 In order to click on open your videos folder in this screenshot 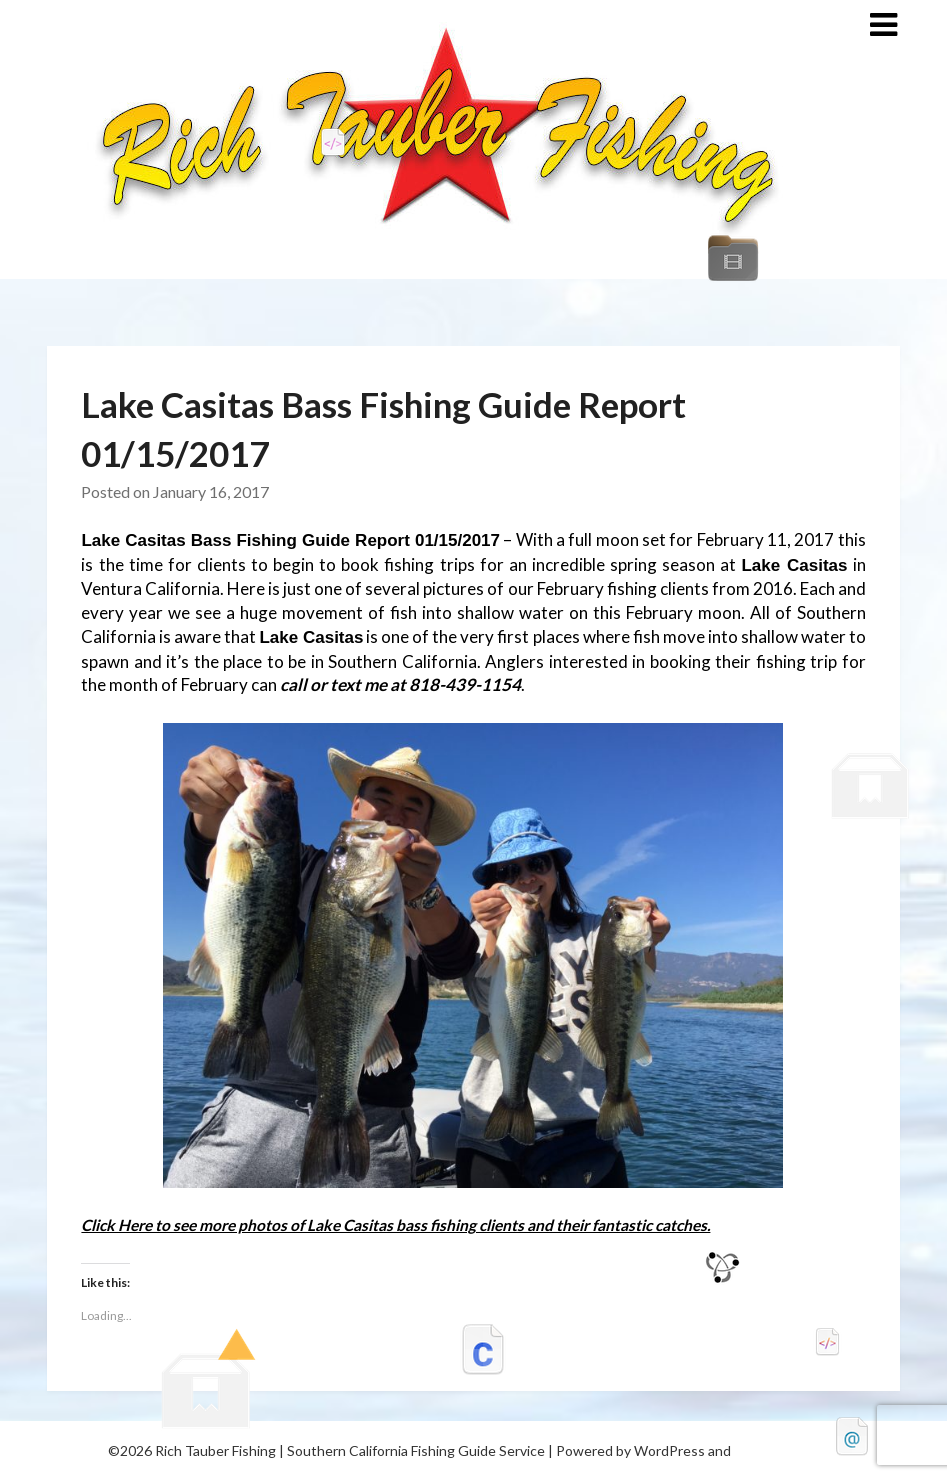, I will do `click(733, 258)`.